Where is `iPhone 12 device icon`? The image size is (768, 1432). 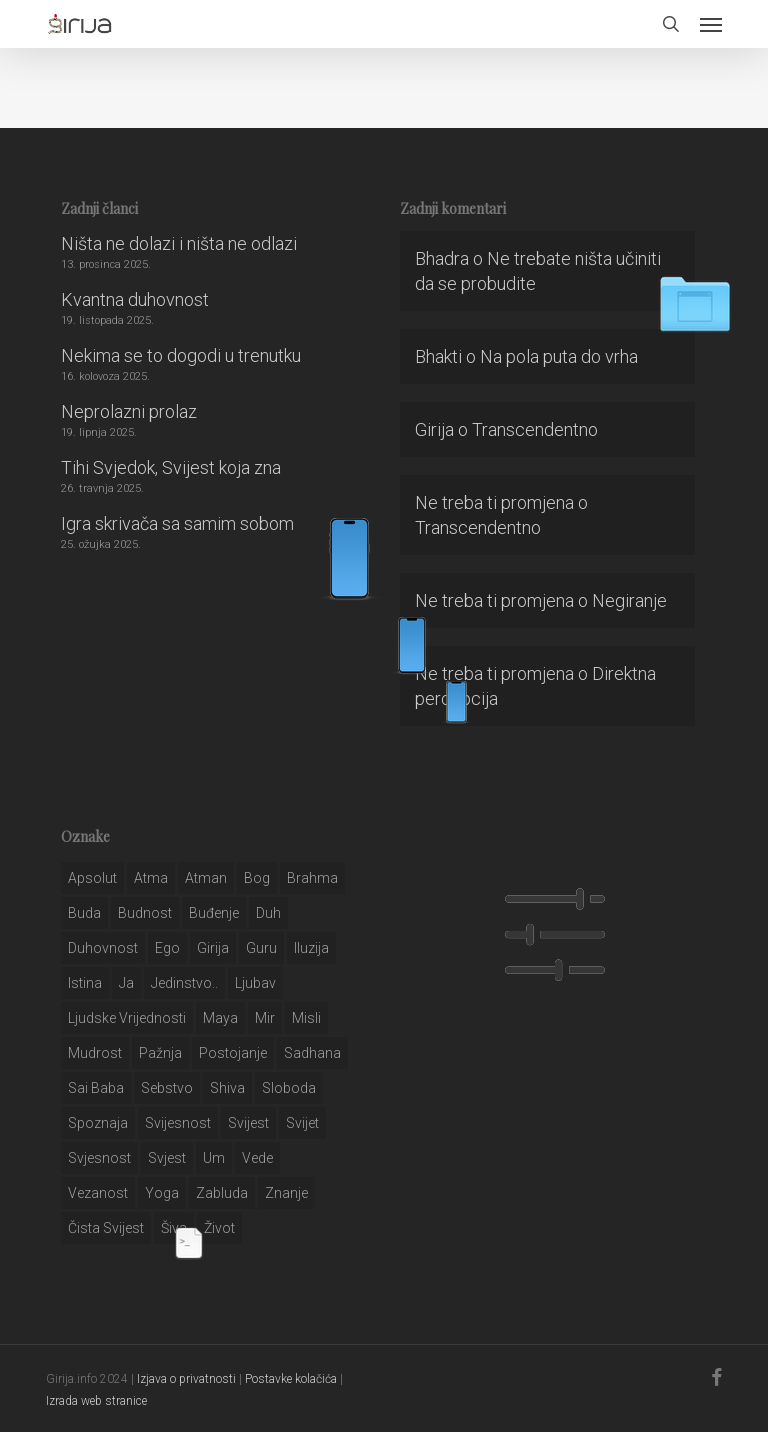
iPhone 12 device icon is located at coordinates (456, 702).